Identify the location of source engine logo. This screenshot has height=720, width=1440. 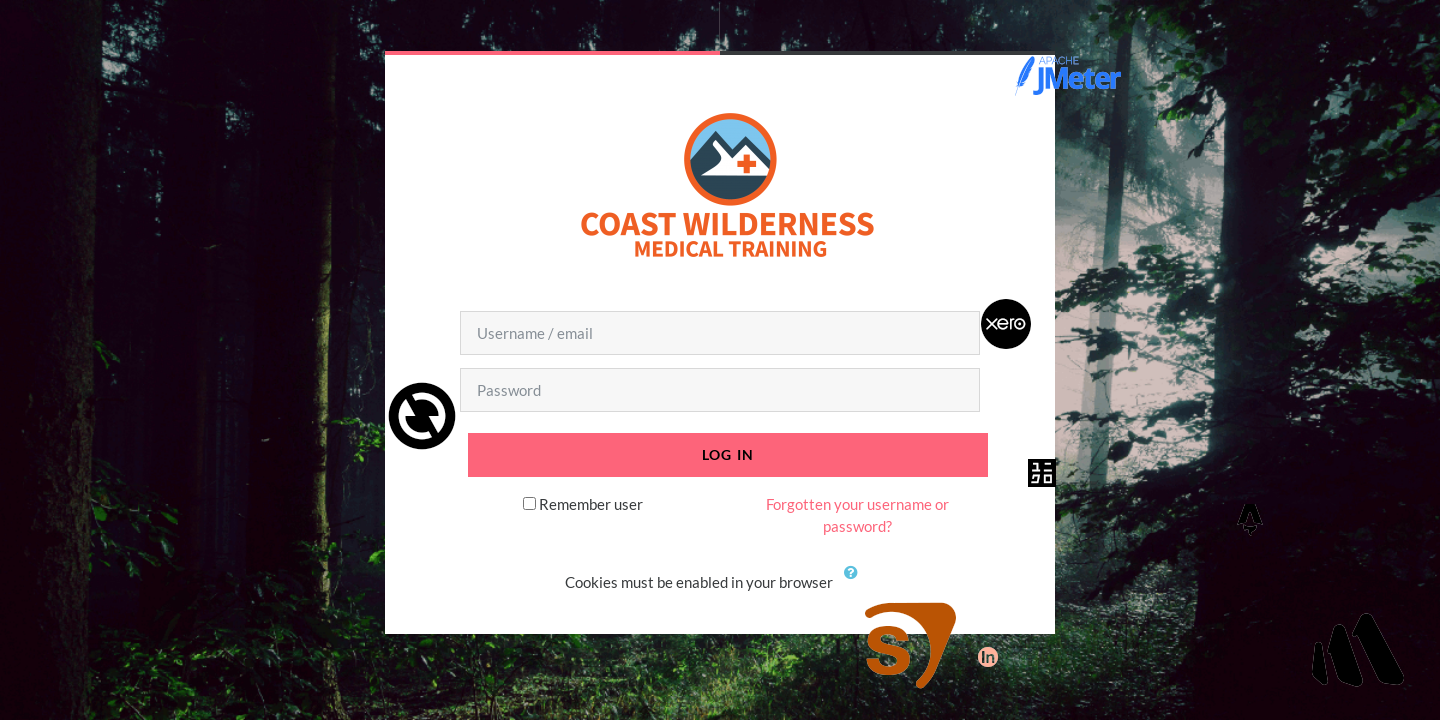
(910, 645).